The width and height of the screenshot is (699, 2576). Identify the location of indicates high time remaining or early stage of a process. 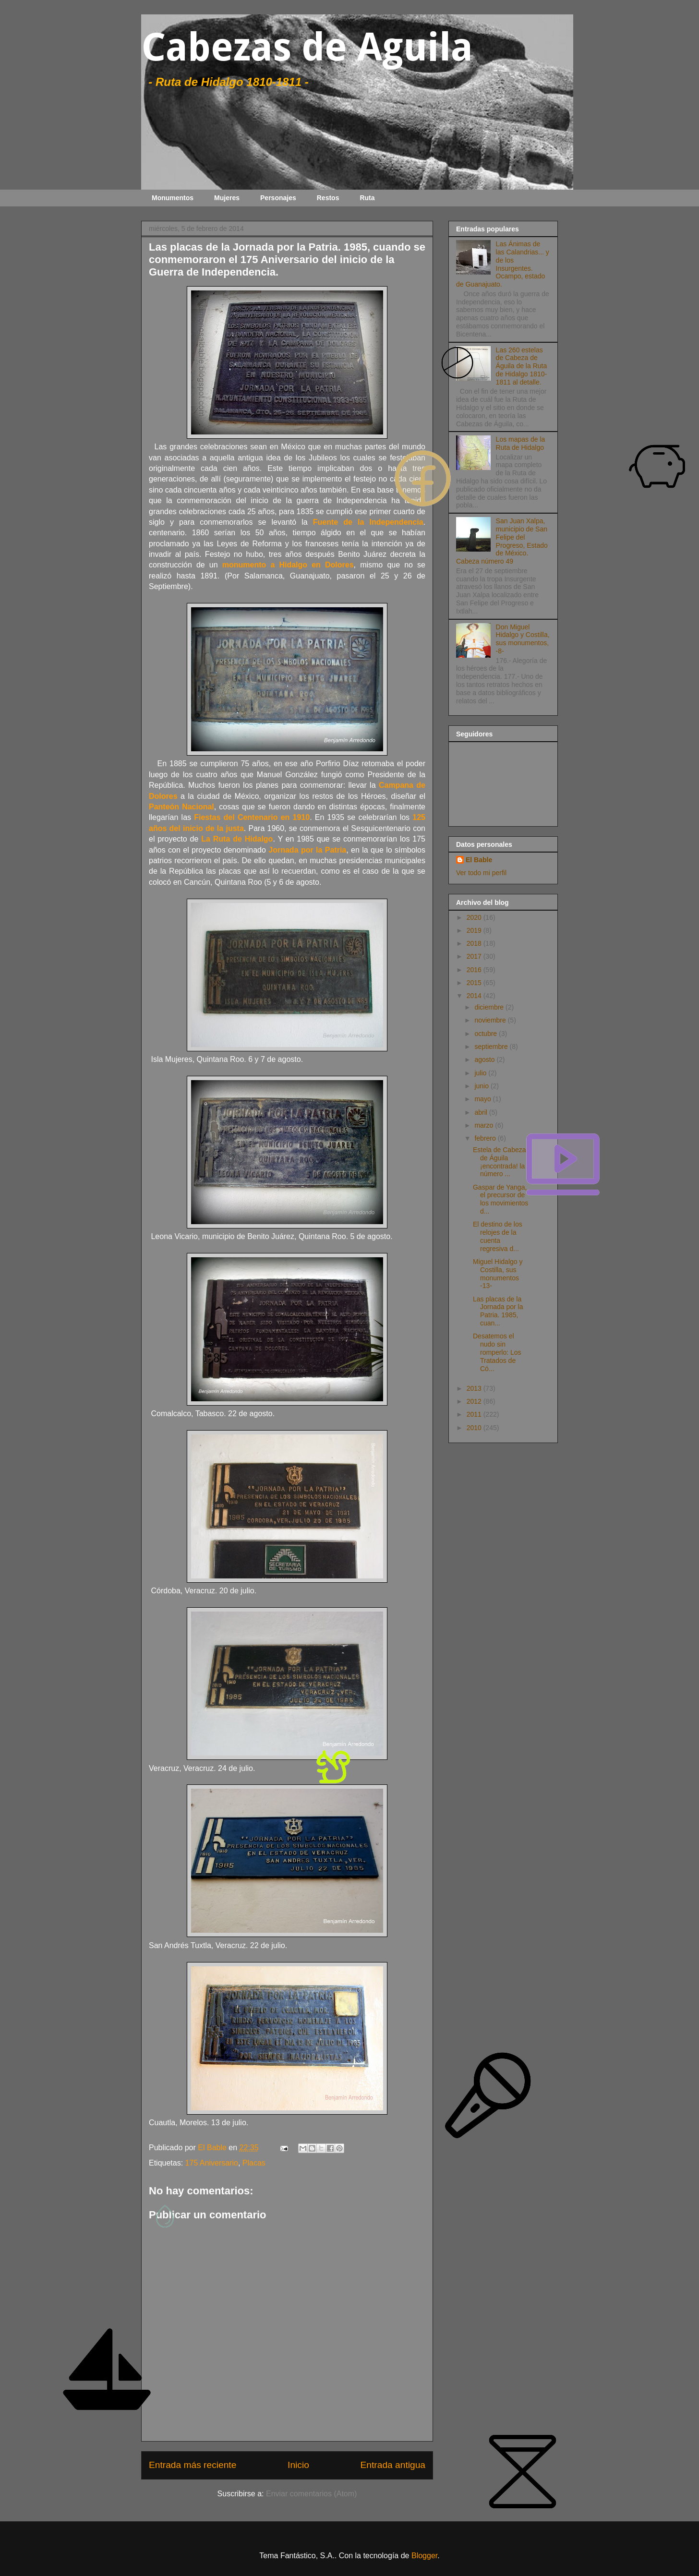
(522, 2471).